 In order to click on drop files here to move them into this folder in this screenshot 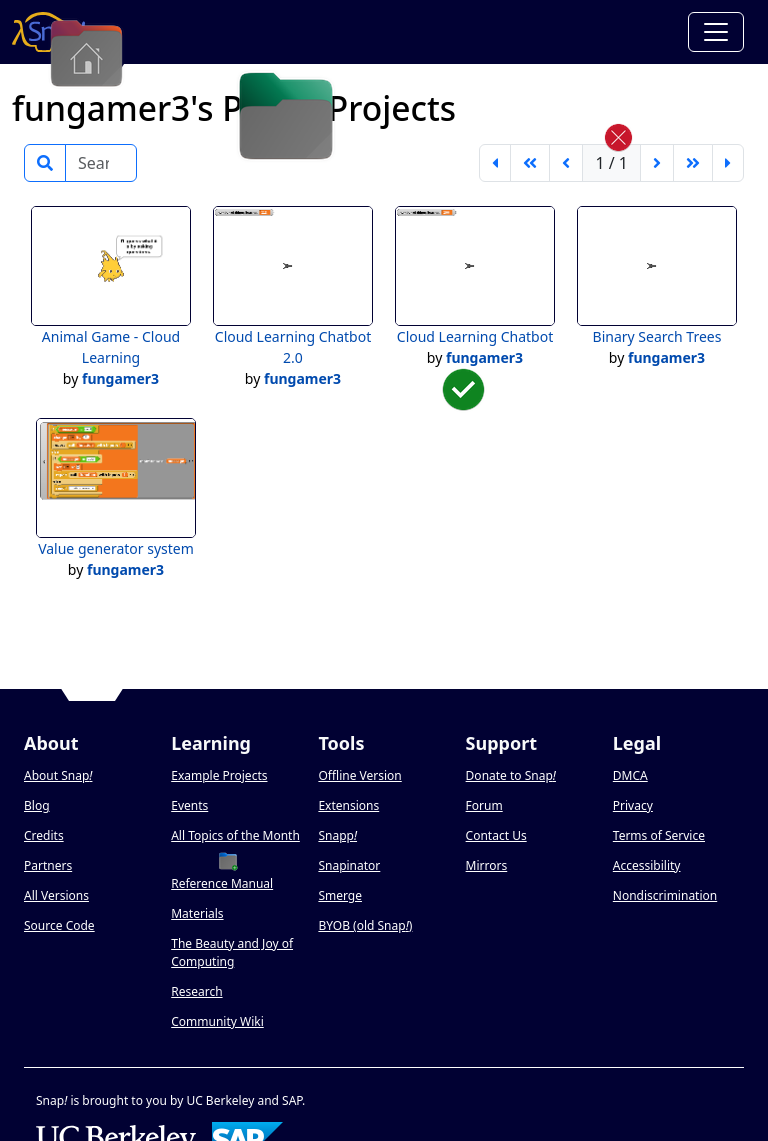, I will do `click(286, 116)`.